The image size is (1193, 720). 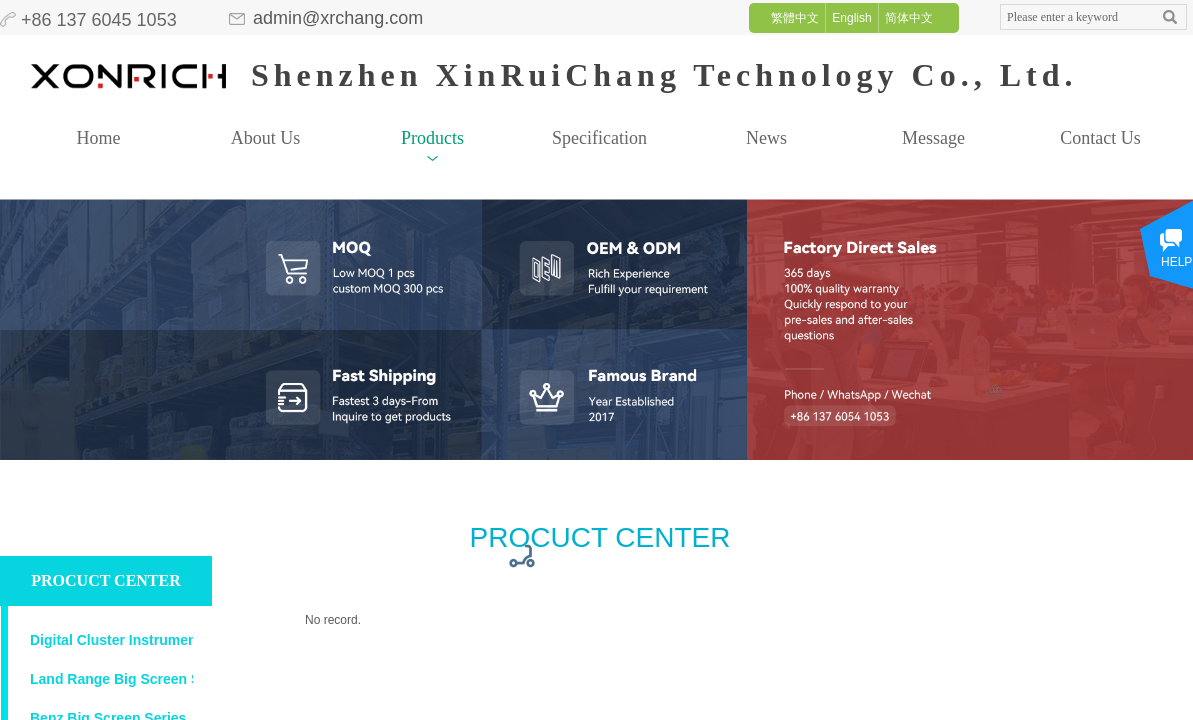 What do you see at coordinates (522, 556) in the screenshot?
I see `select scooter as transportation mode` at bounding box center [522, 556].